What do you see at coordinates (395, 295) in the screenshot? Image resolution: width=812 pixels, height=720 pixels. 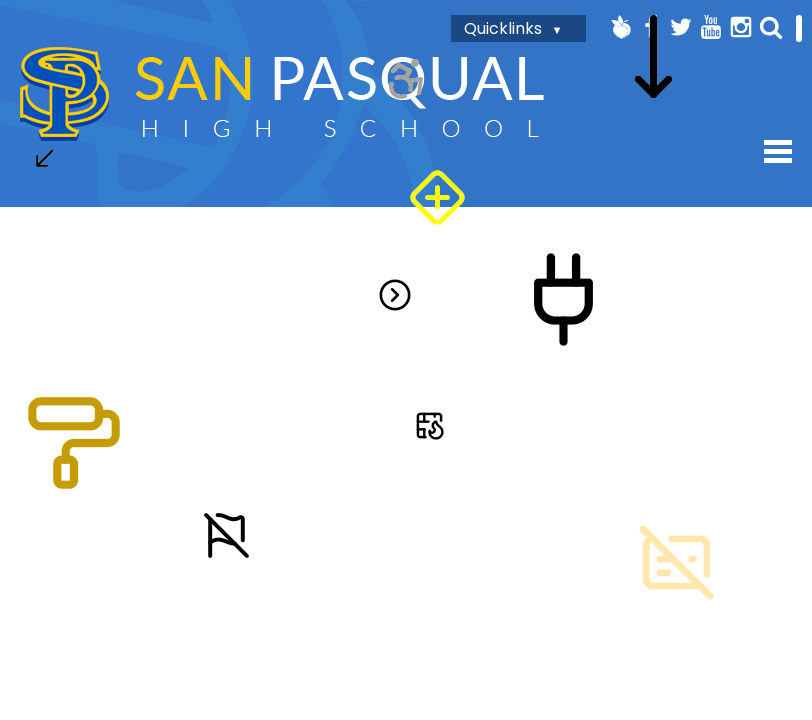 I see `go to next item or page` at bounding box center [395, 295].